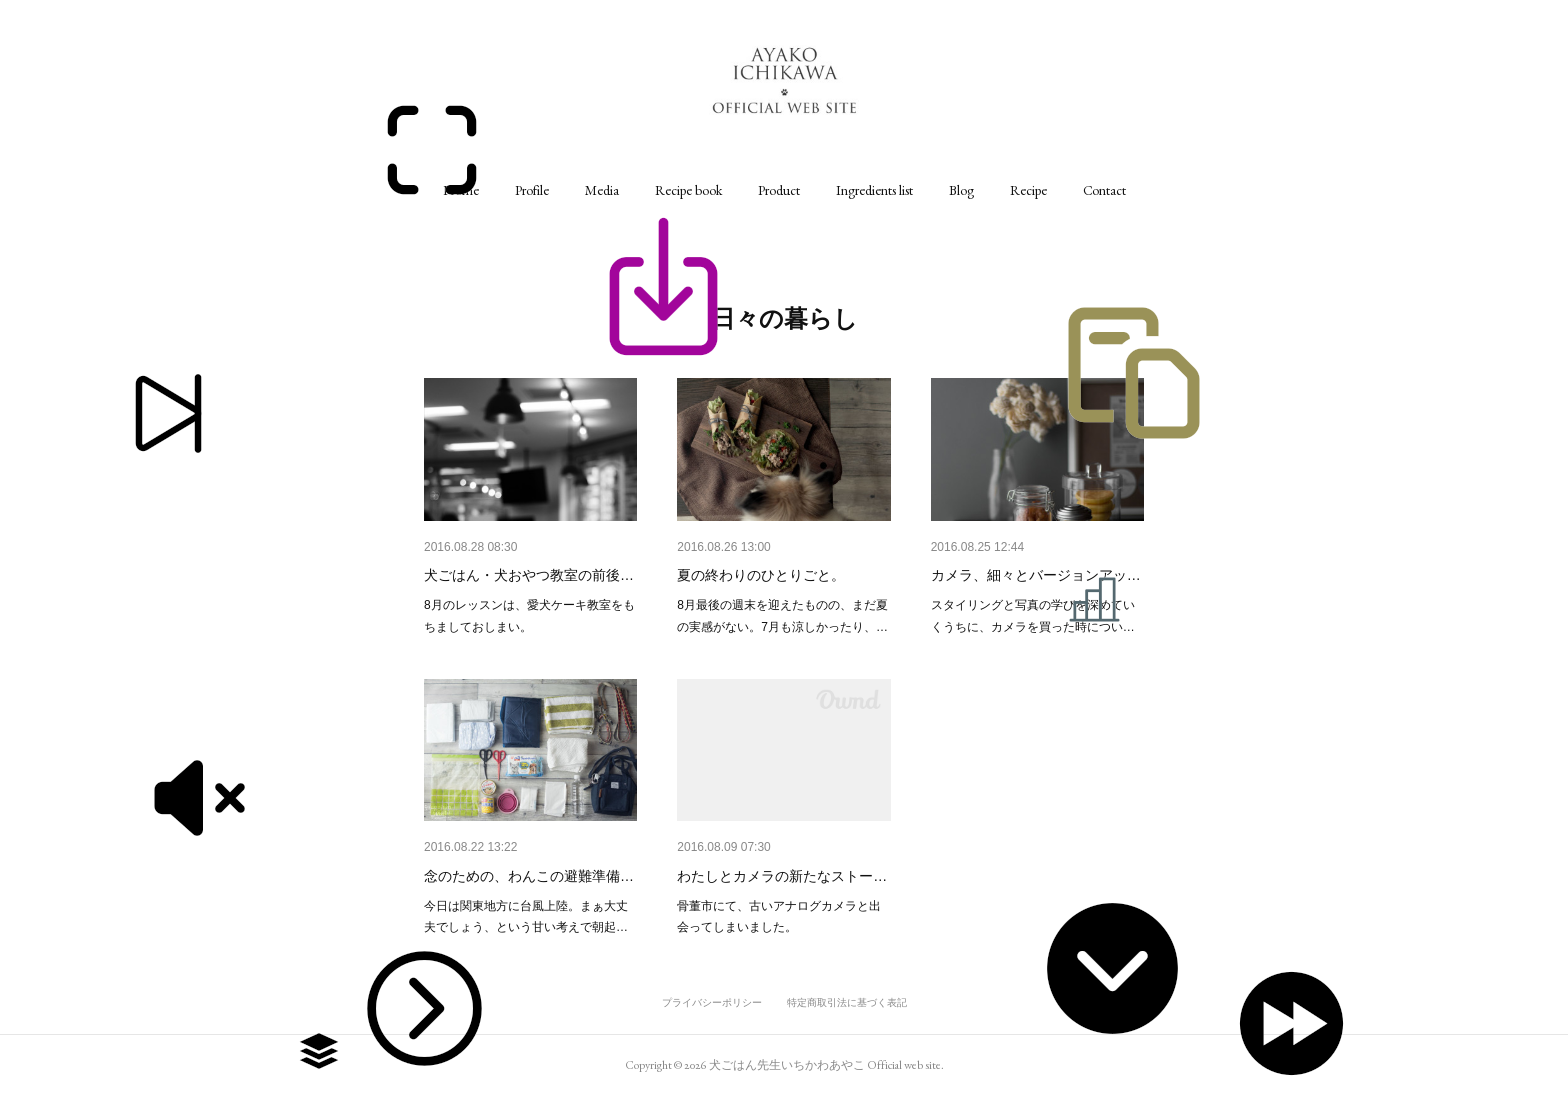 The width and height of the screenshot is (1568, 1097). I want to click on scan a QR code or barcode, so click(432, 150).